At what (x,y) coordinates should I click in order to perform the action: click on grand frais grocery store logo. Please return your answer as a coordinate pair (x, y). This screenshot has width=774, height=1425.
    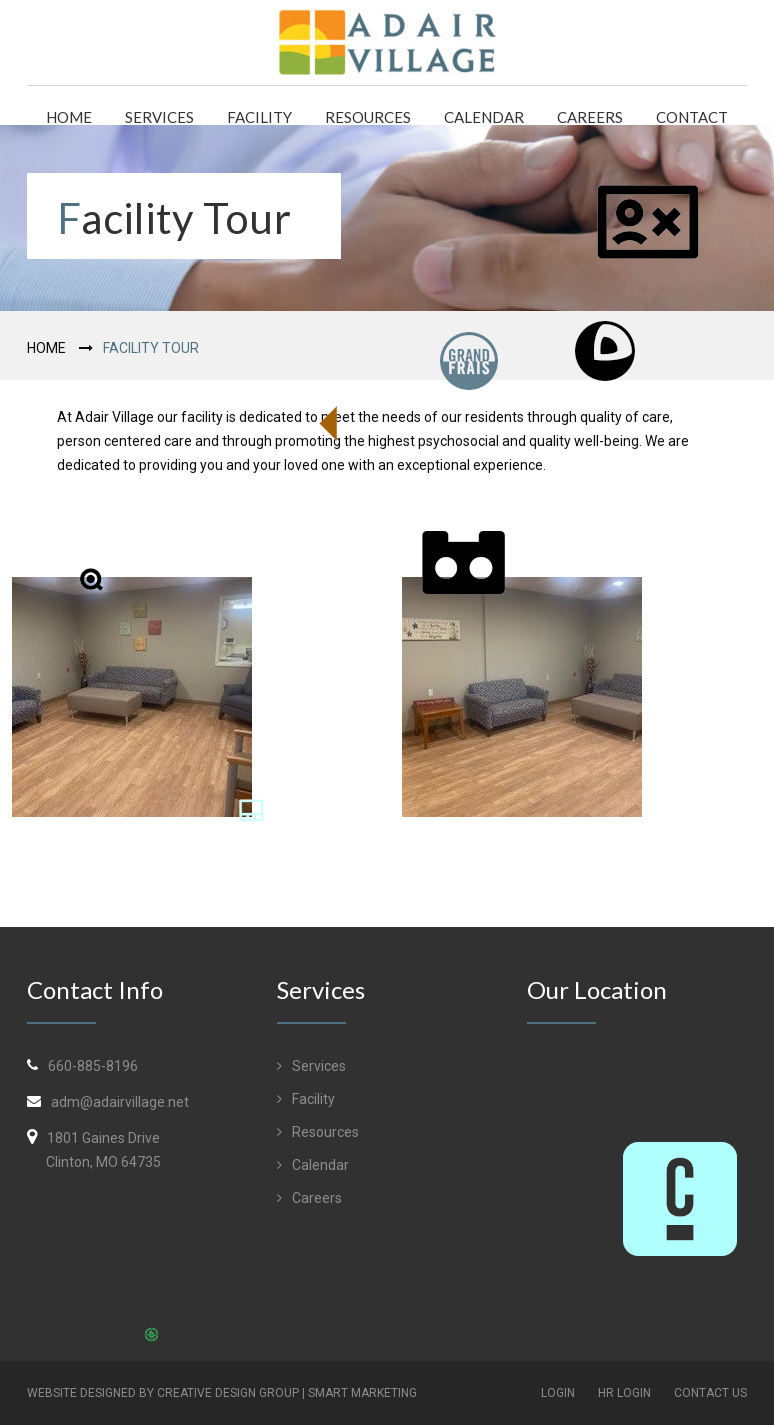
    Looking at the image, I should click on (469, 361).